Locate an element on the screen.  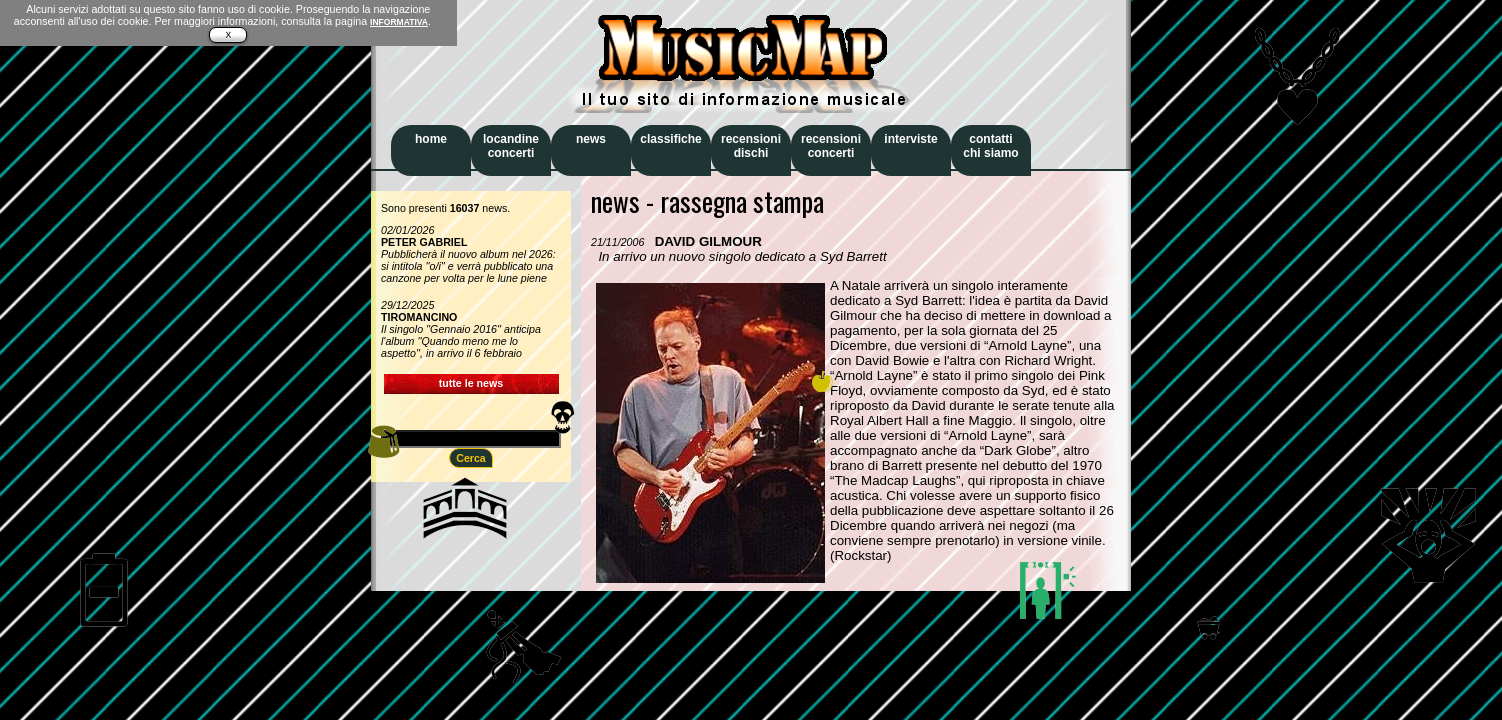
reduce battery usage or power consumption is located at coordinates (104, 590).